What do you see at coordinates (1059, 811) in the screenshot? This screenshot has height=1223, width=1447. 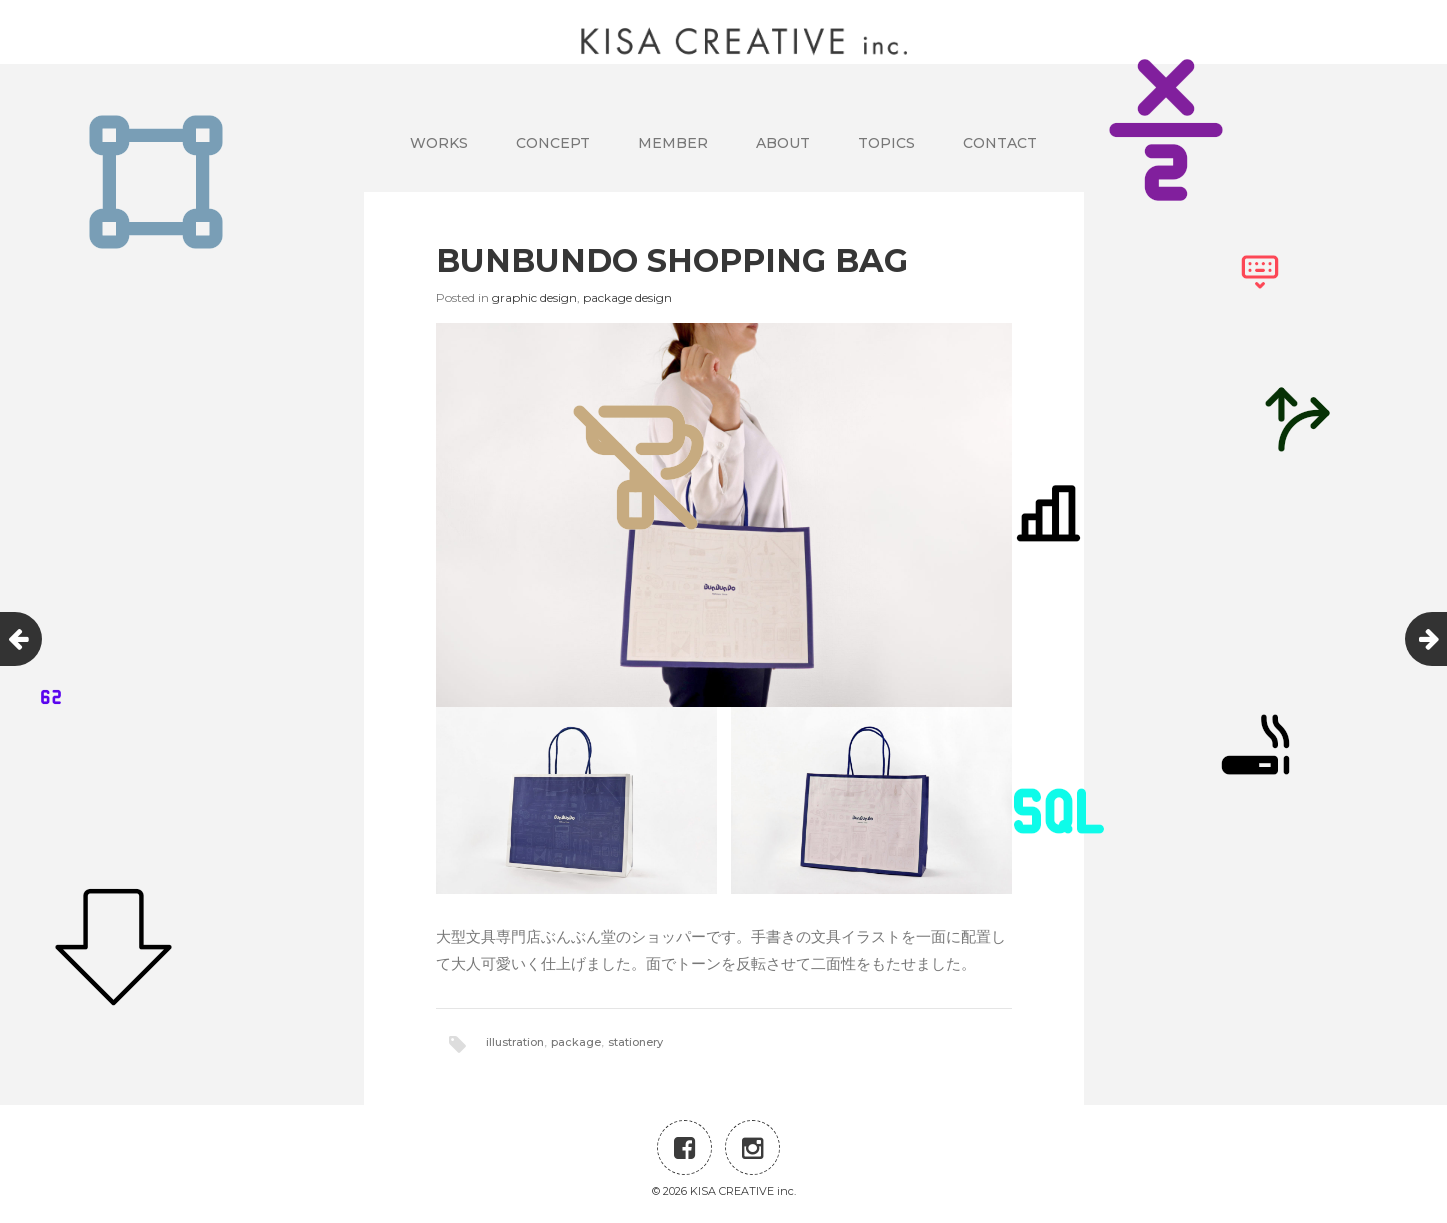 I see `access SQL database or query tools` at bounding box center [1059, 811].